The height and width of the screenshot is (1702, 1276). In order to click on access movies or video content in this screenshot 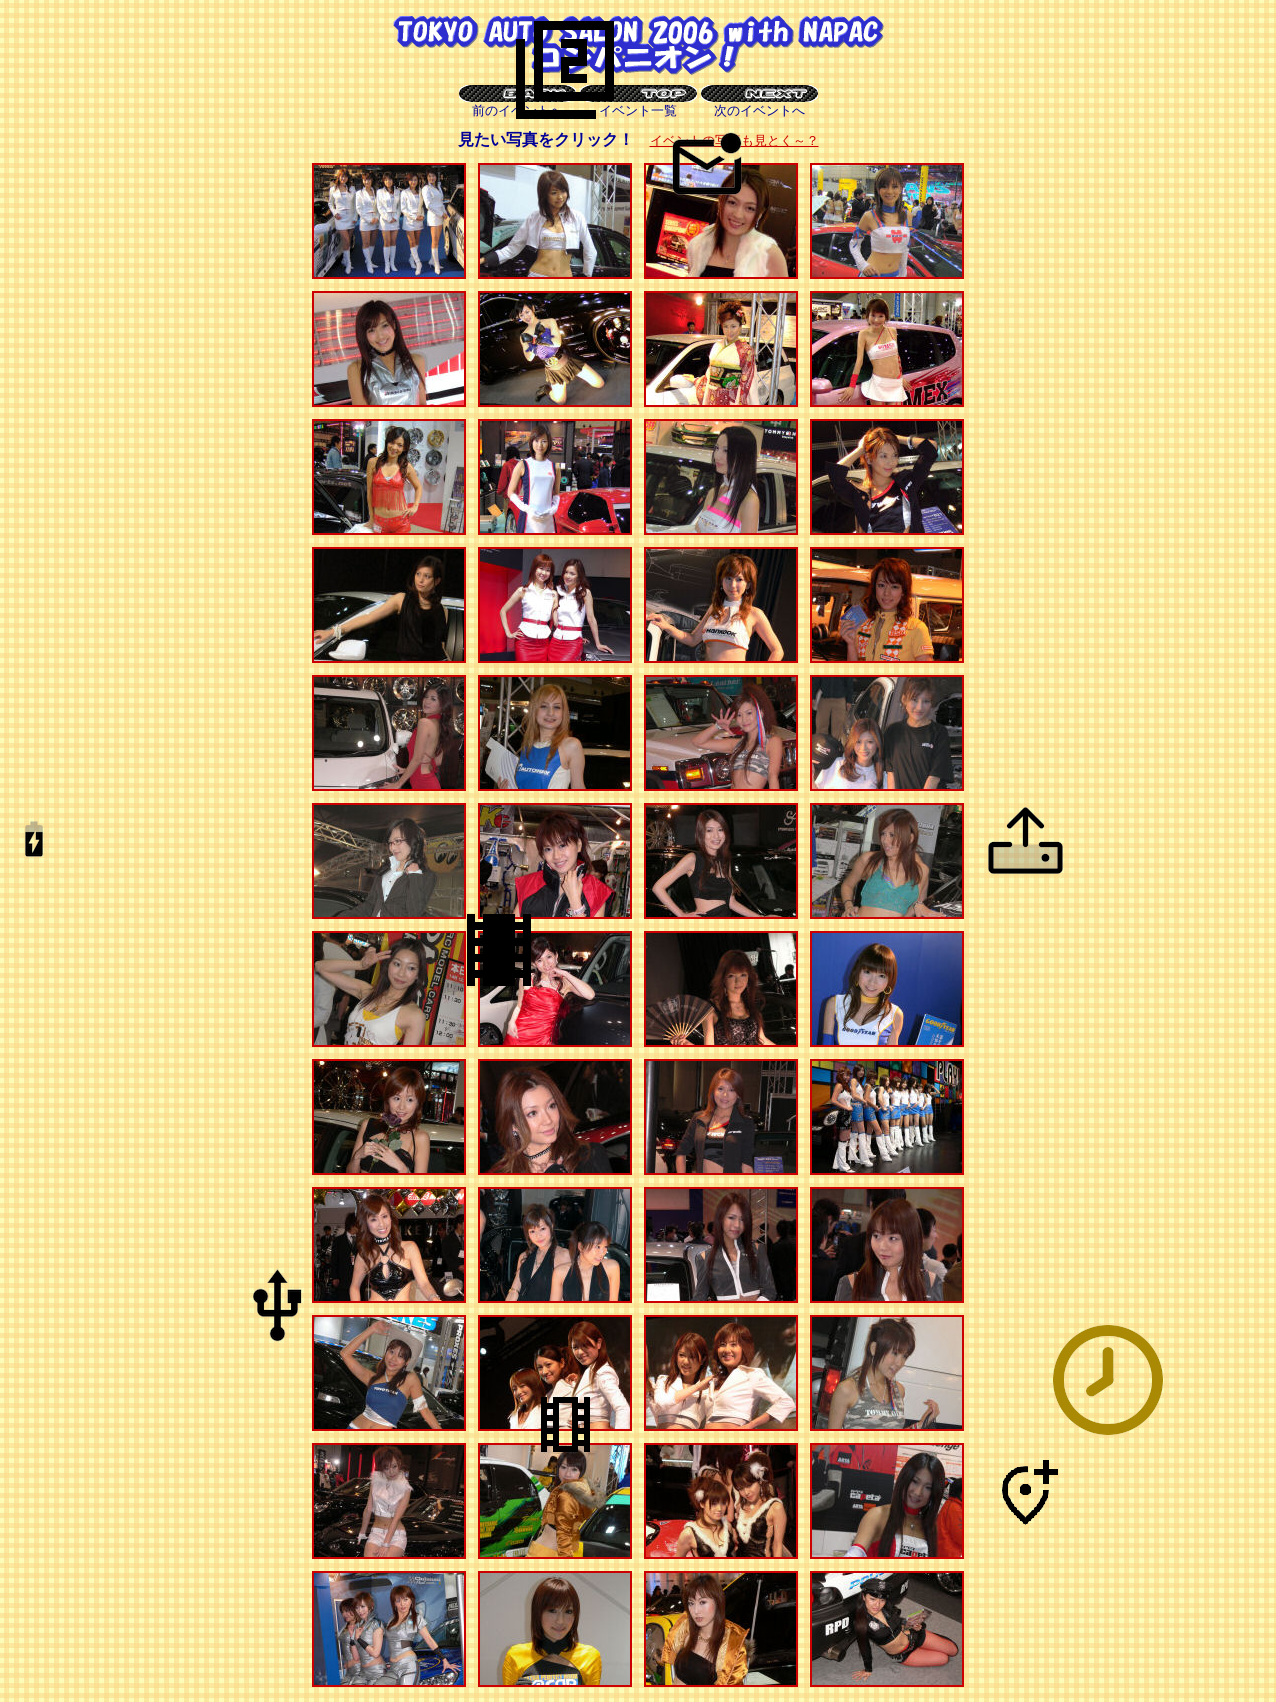, I will do `click(565, 1424)`.